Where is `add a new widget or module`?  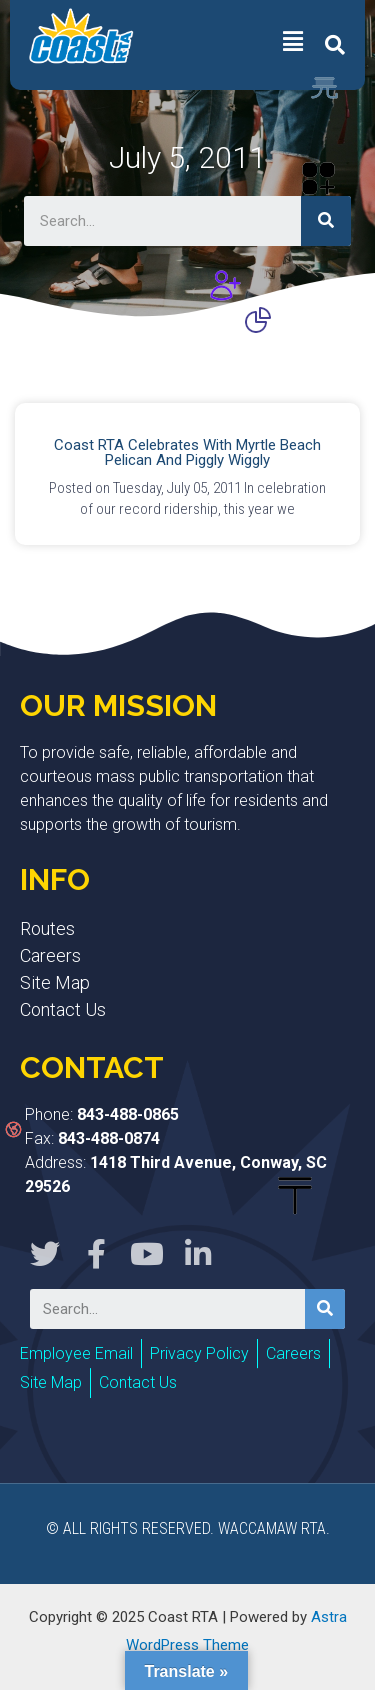 add a new widget or module is located at coordinates (318, 178).